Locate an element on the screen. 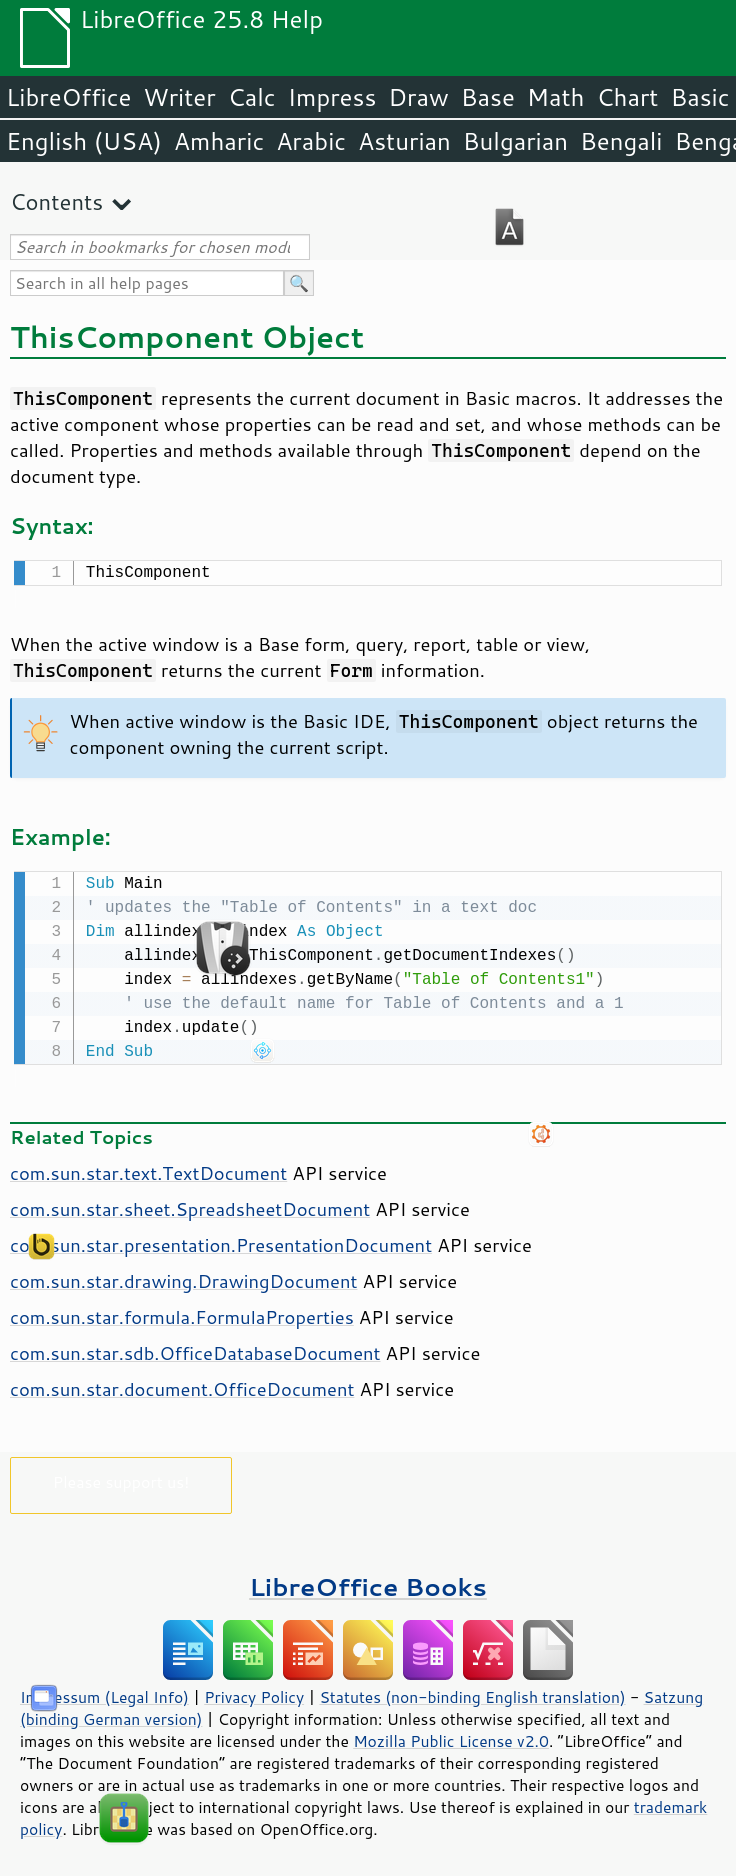  open btrfs assistant for managing btrfs filesystem snapshots is located at coordinates (541, 1134).